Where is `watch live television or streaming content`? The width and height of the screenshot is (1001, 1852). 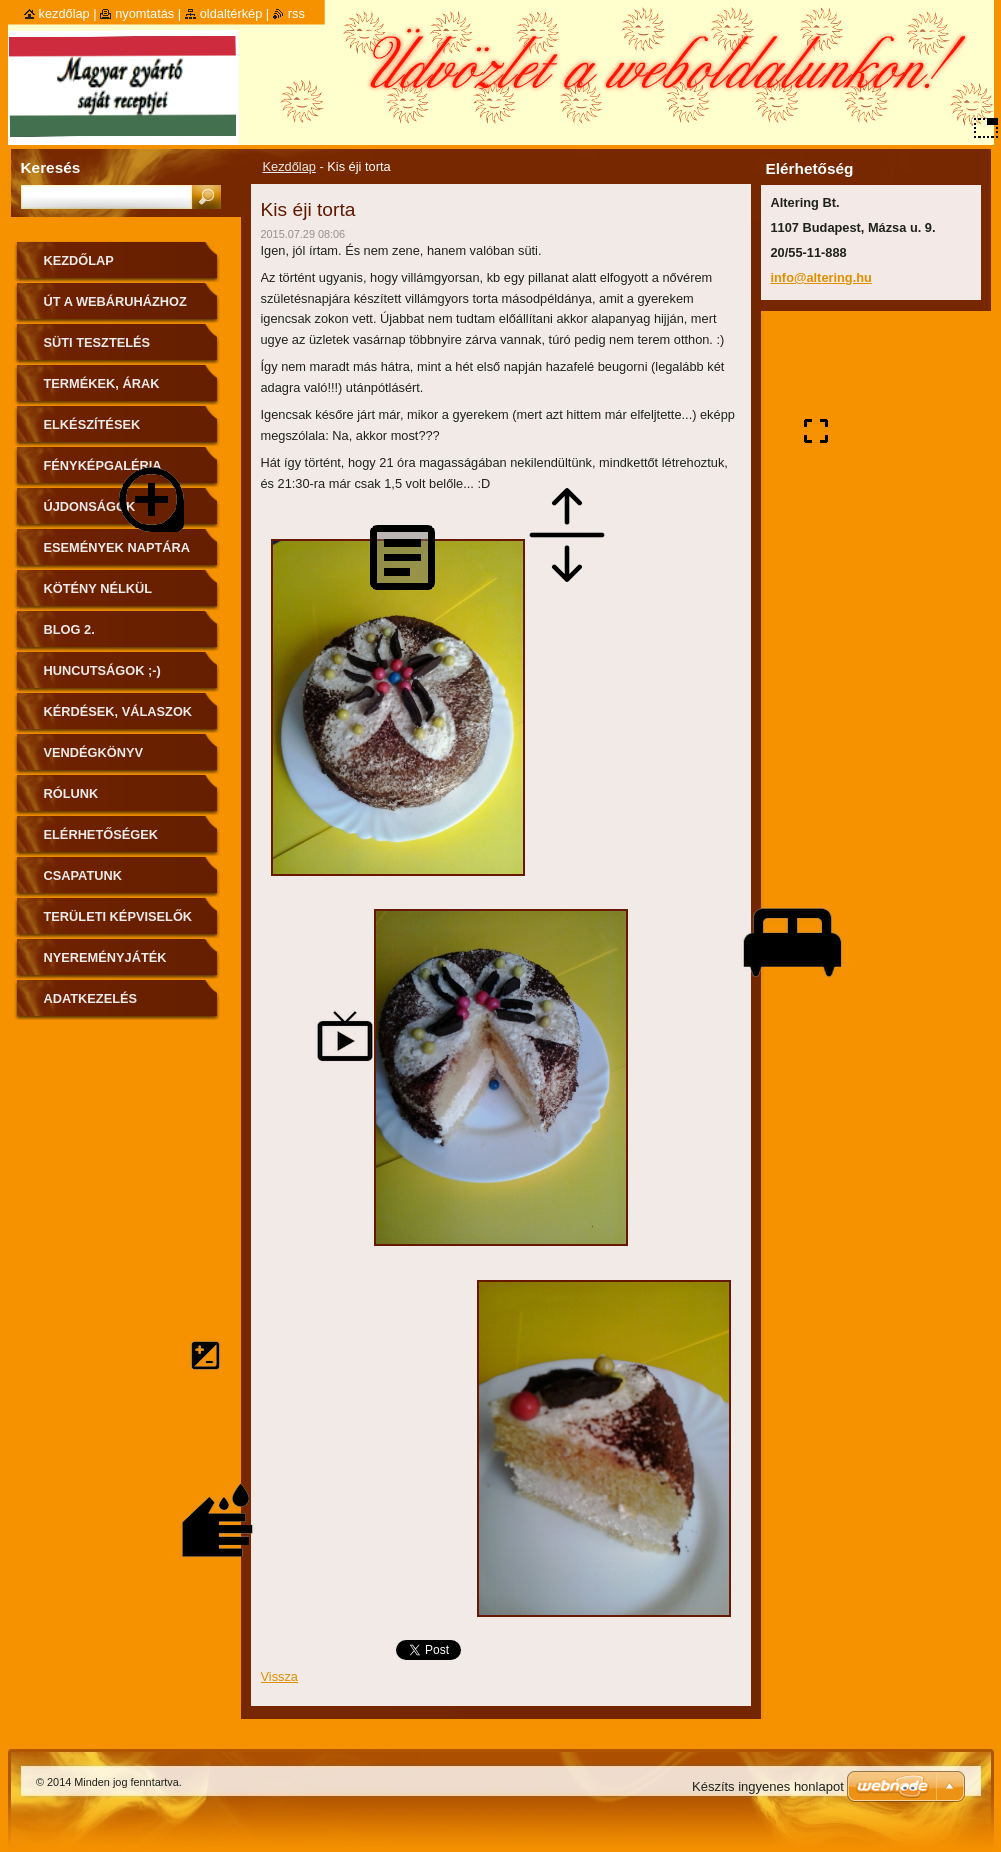 watch live television or streaming content is located at coordinates (345, 1036).